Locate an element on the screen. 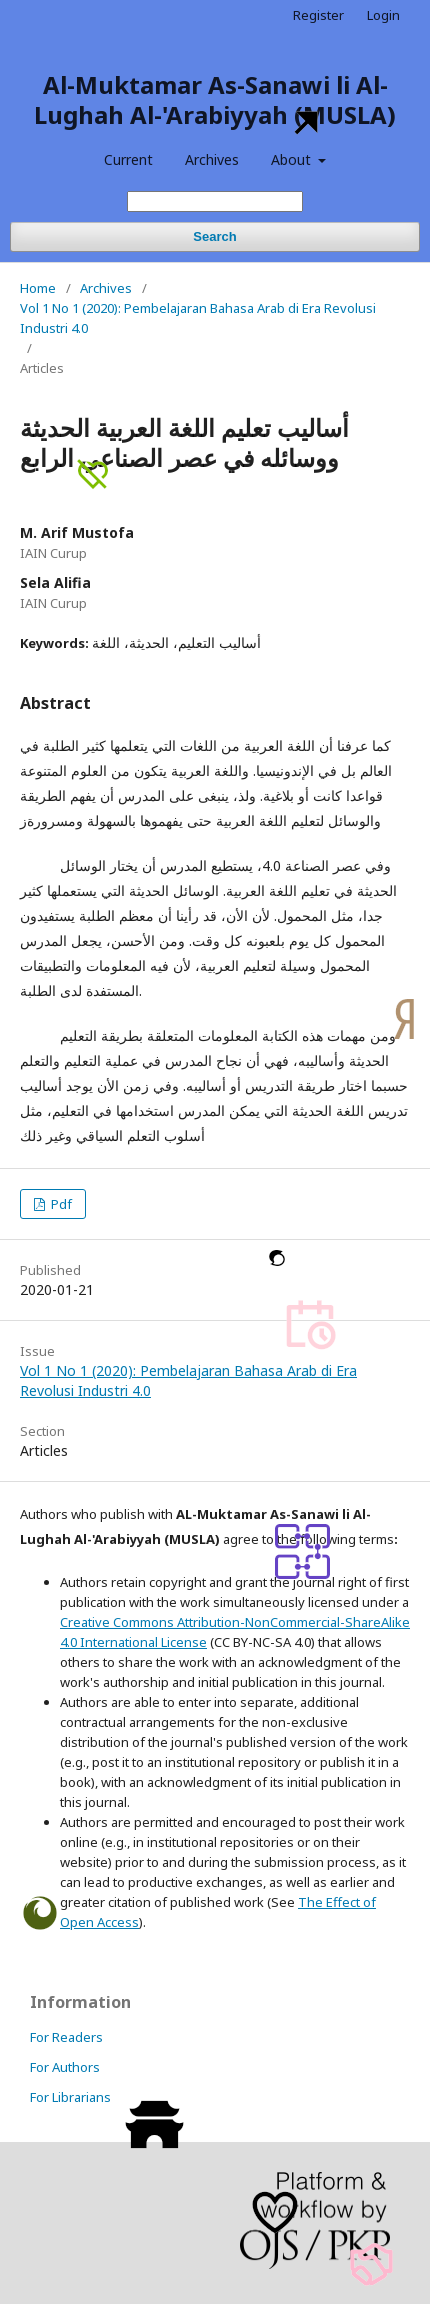  xyflow brand logo is located at coordinates (302, 1551).